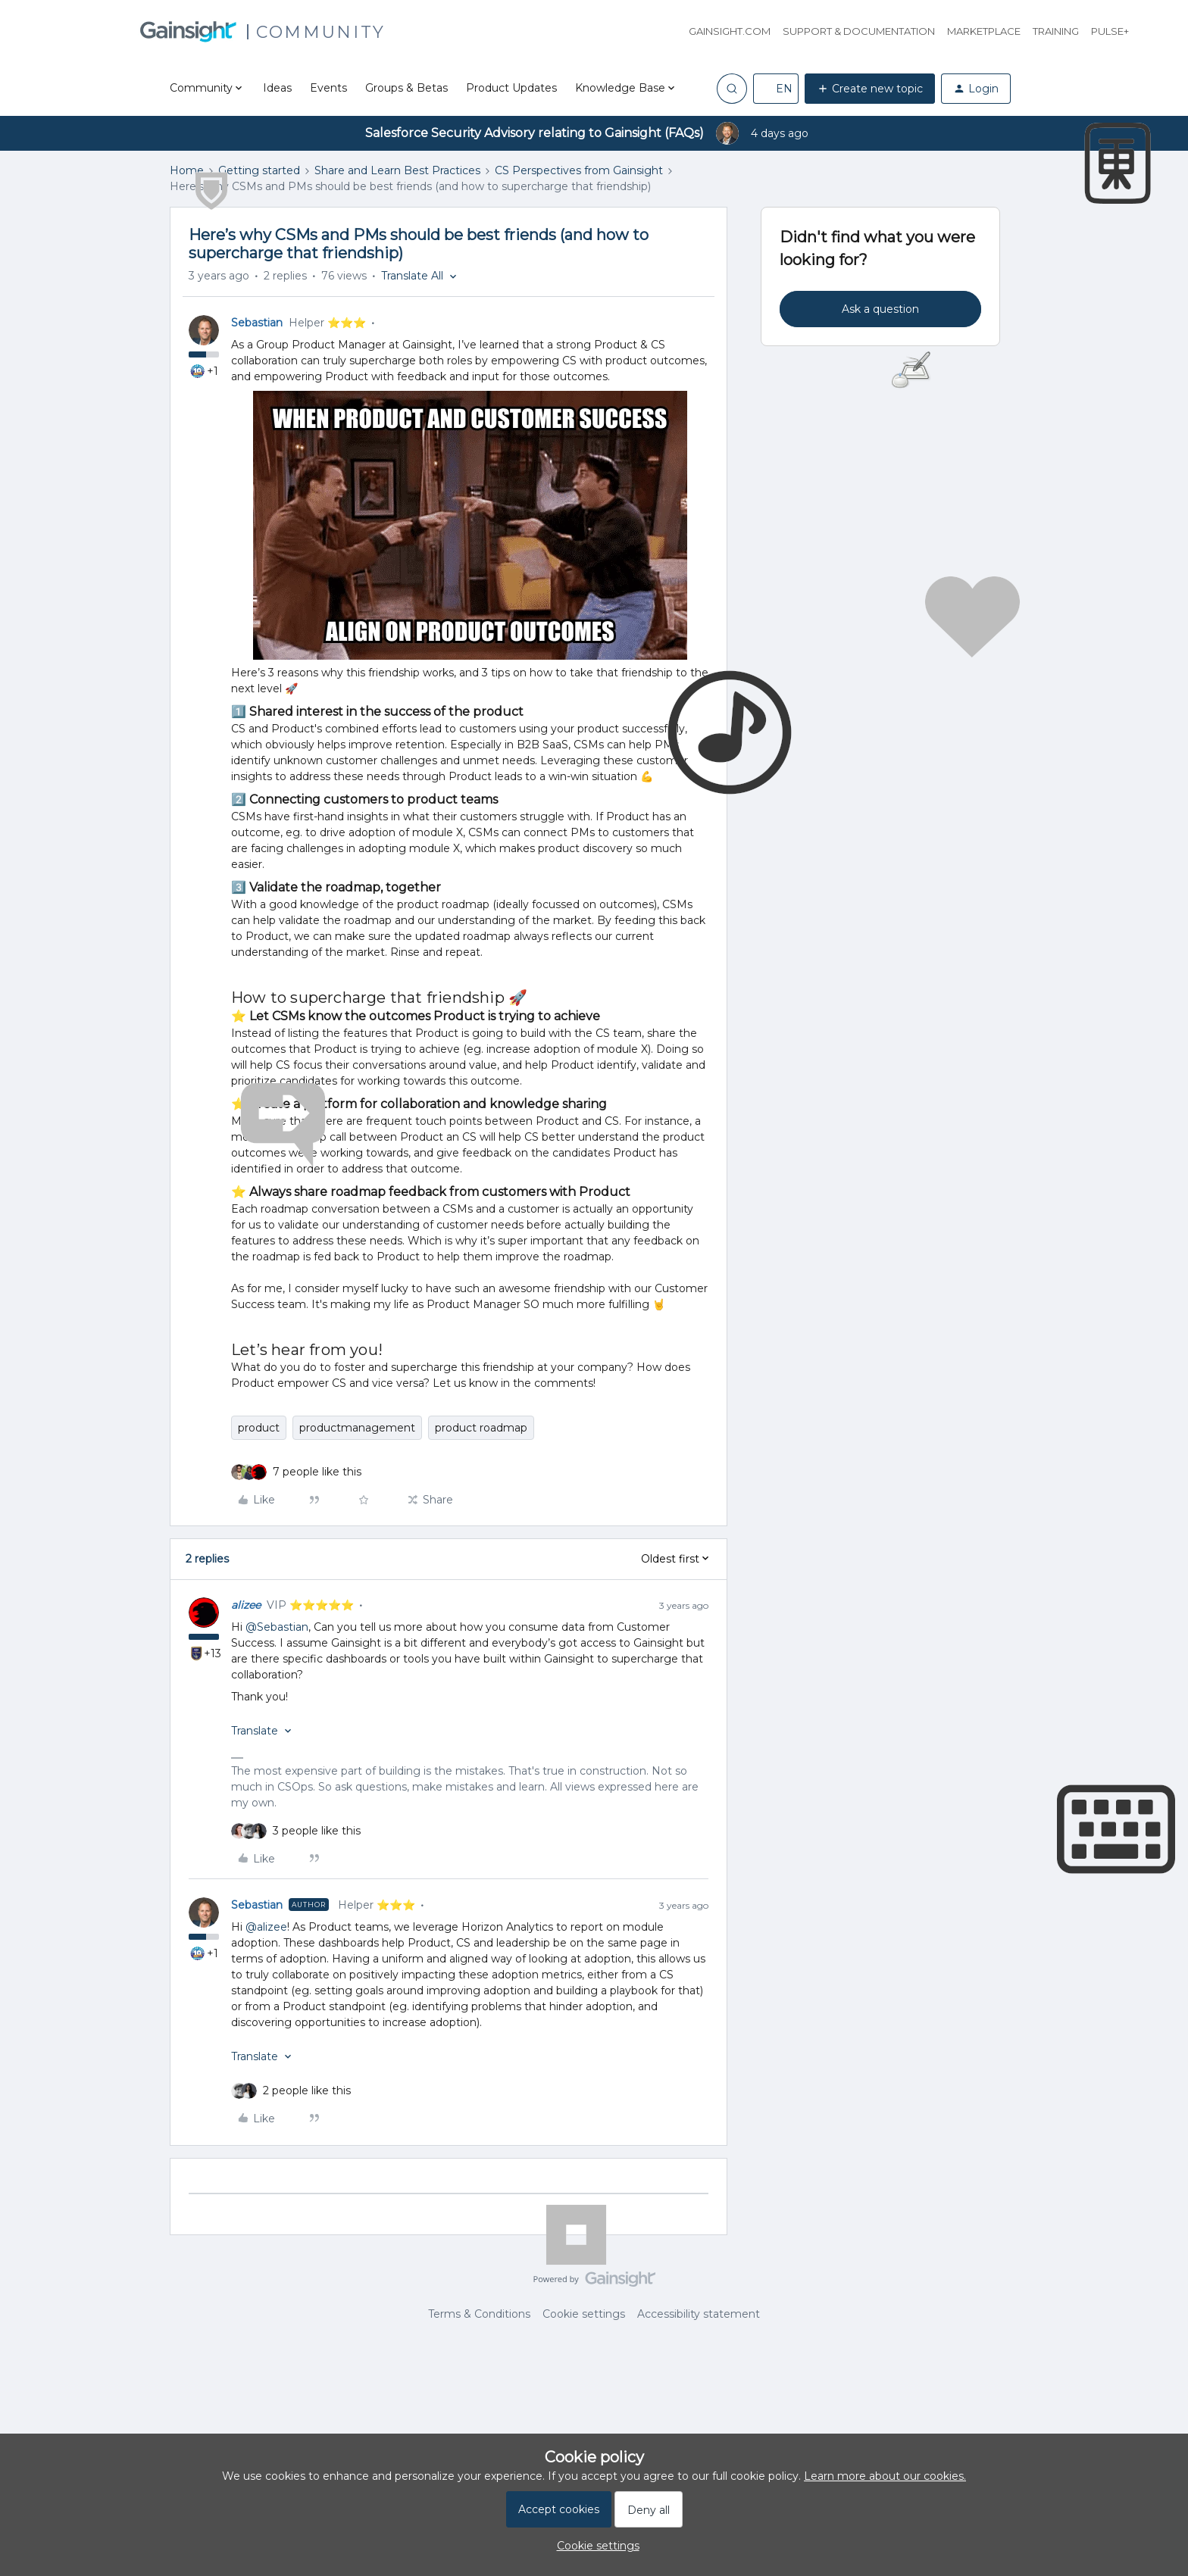  What do you see at coordinates (1120, 163) in the screenshot?
I see `launch gnome mahjongg tile matching game` at bounding box center [1120, 163].